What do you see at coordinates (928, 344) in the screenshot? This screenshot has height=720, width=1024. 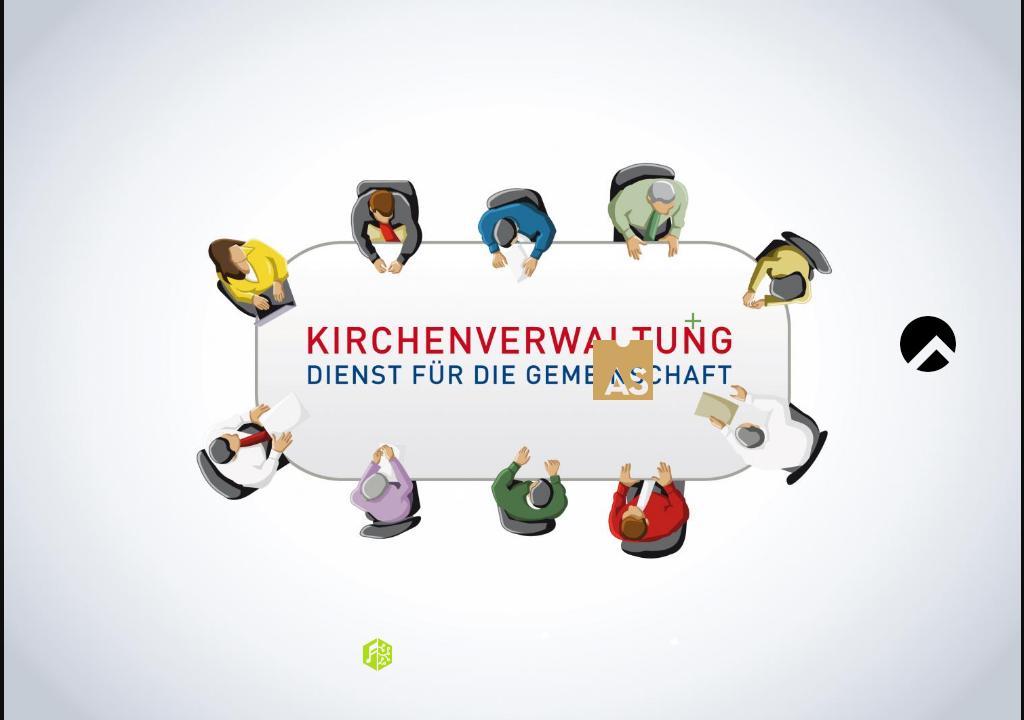 I see `Rocky Linux logo` at bounding box center [928, 344].